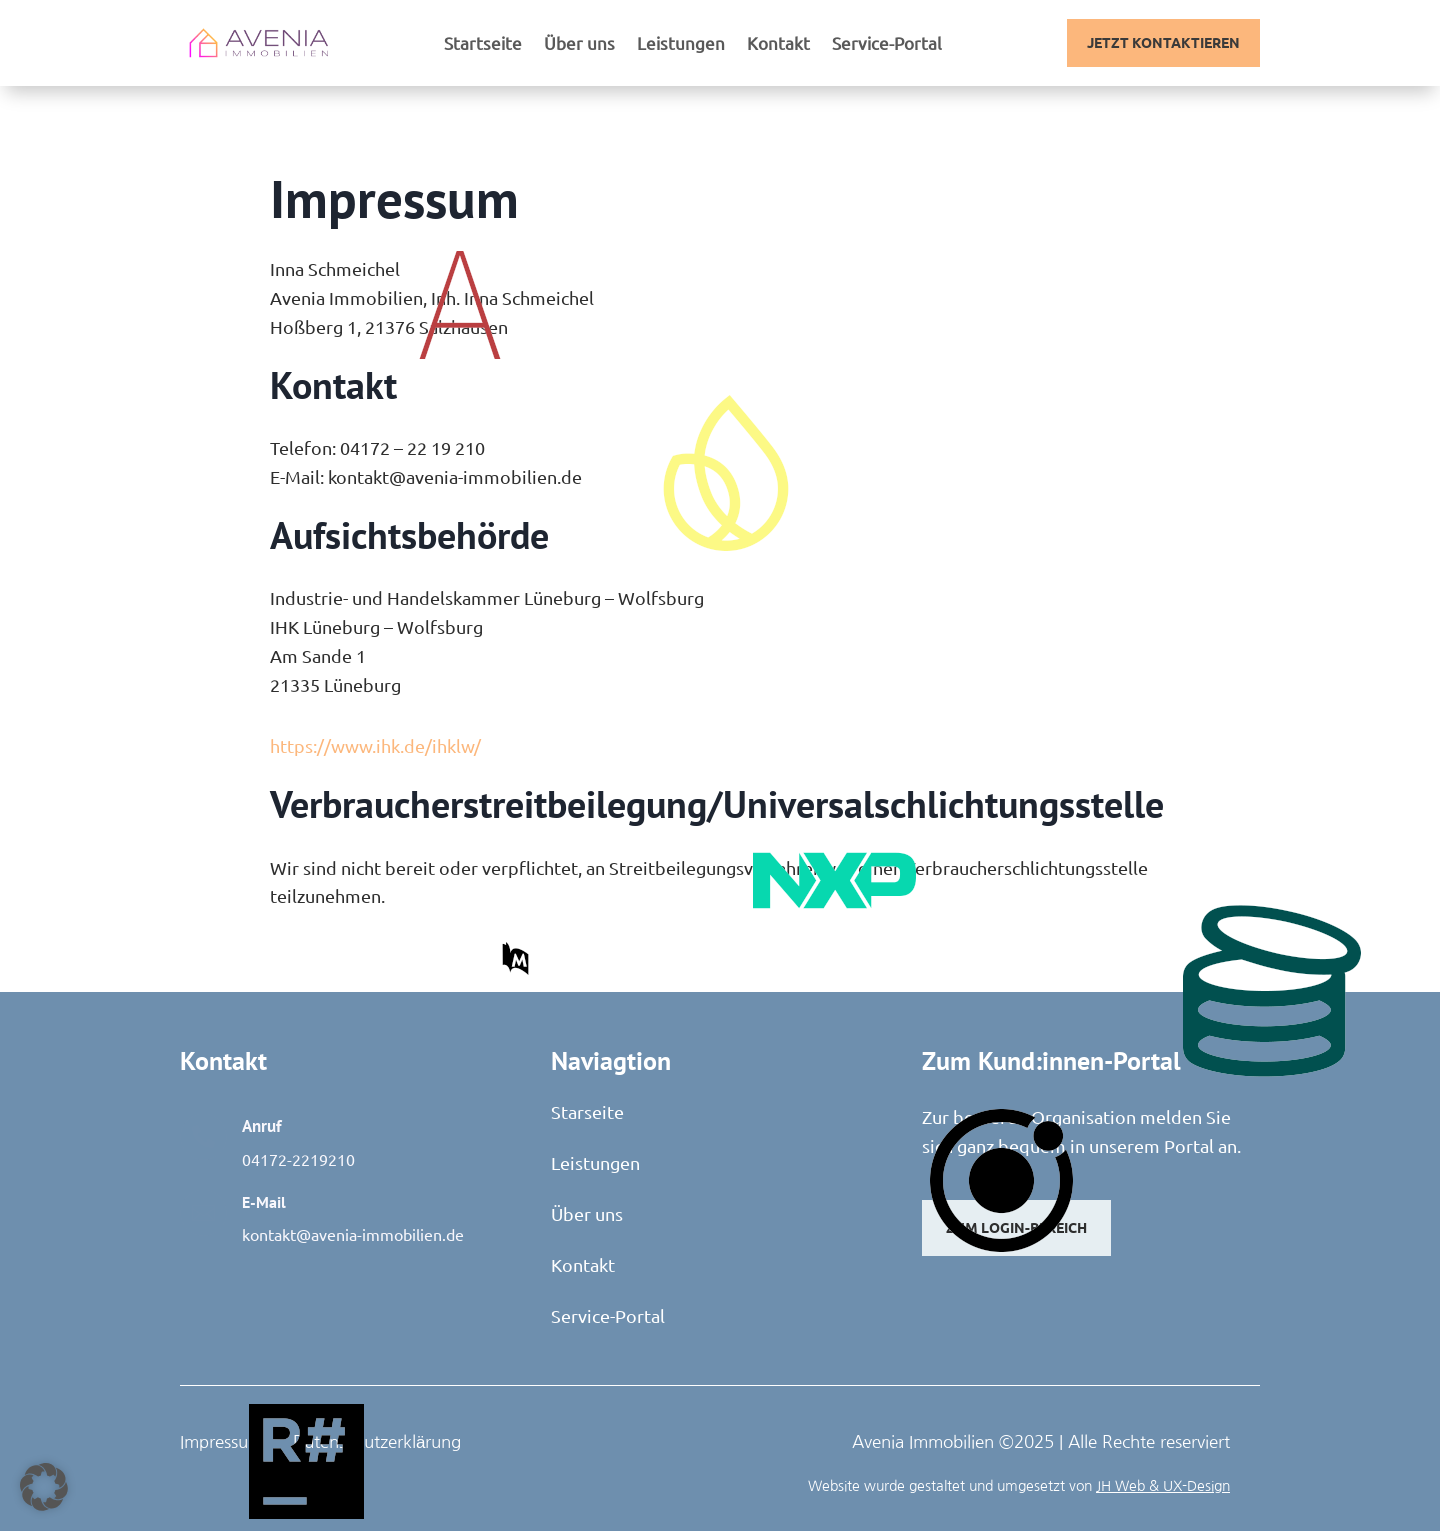 This screenshot has width=1440, height=1531. I want to click on access PubMed medical research database, so click(515, 958).